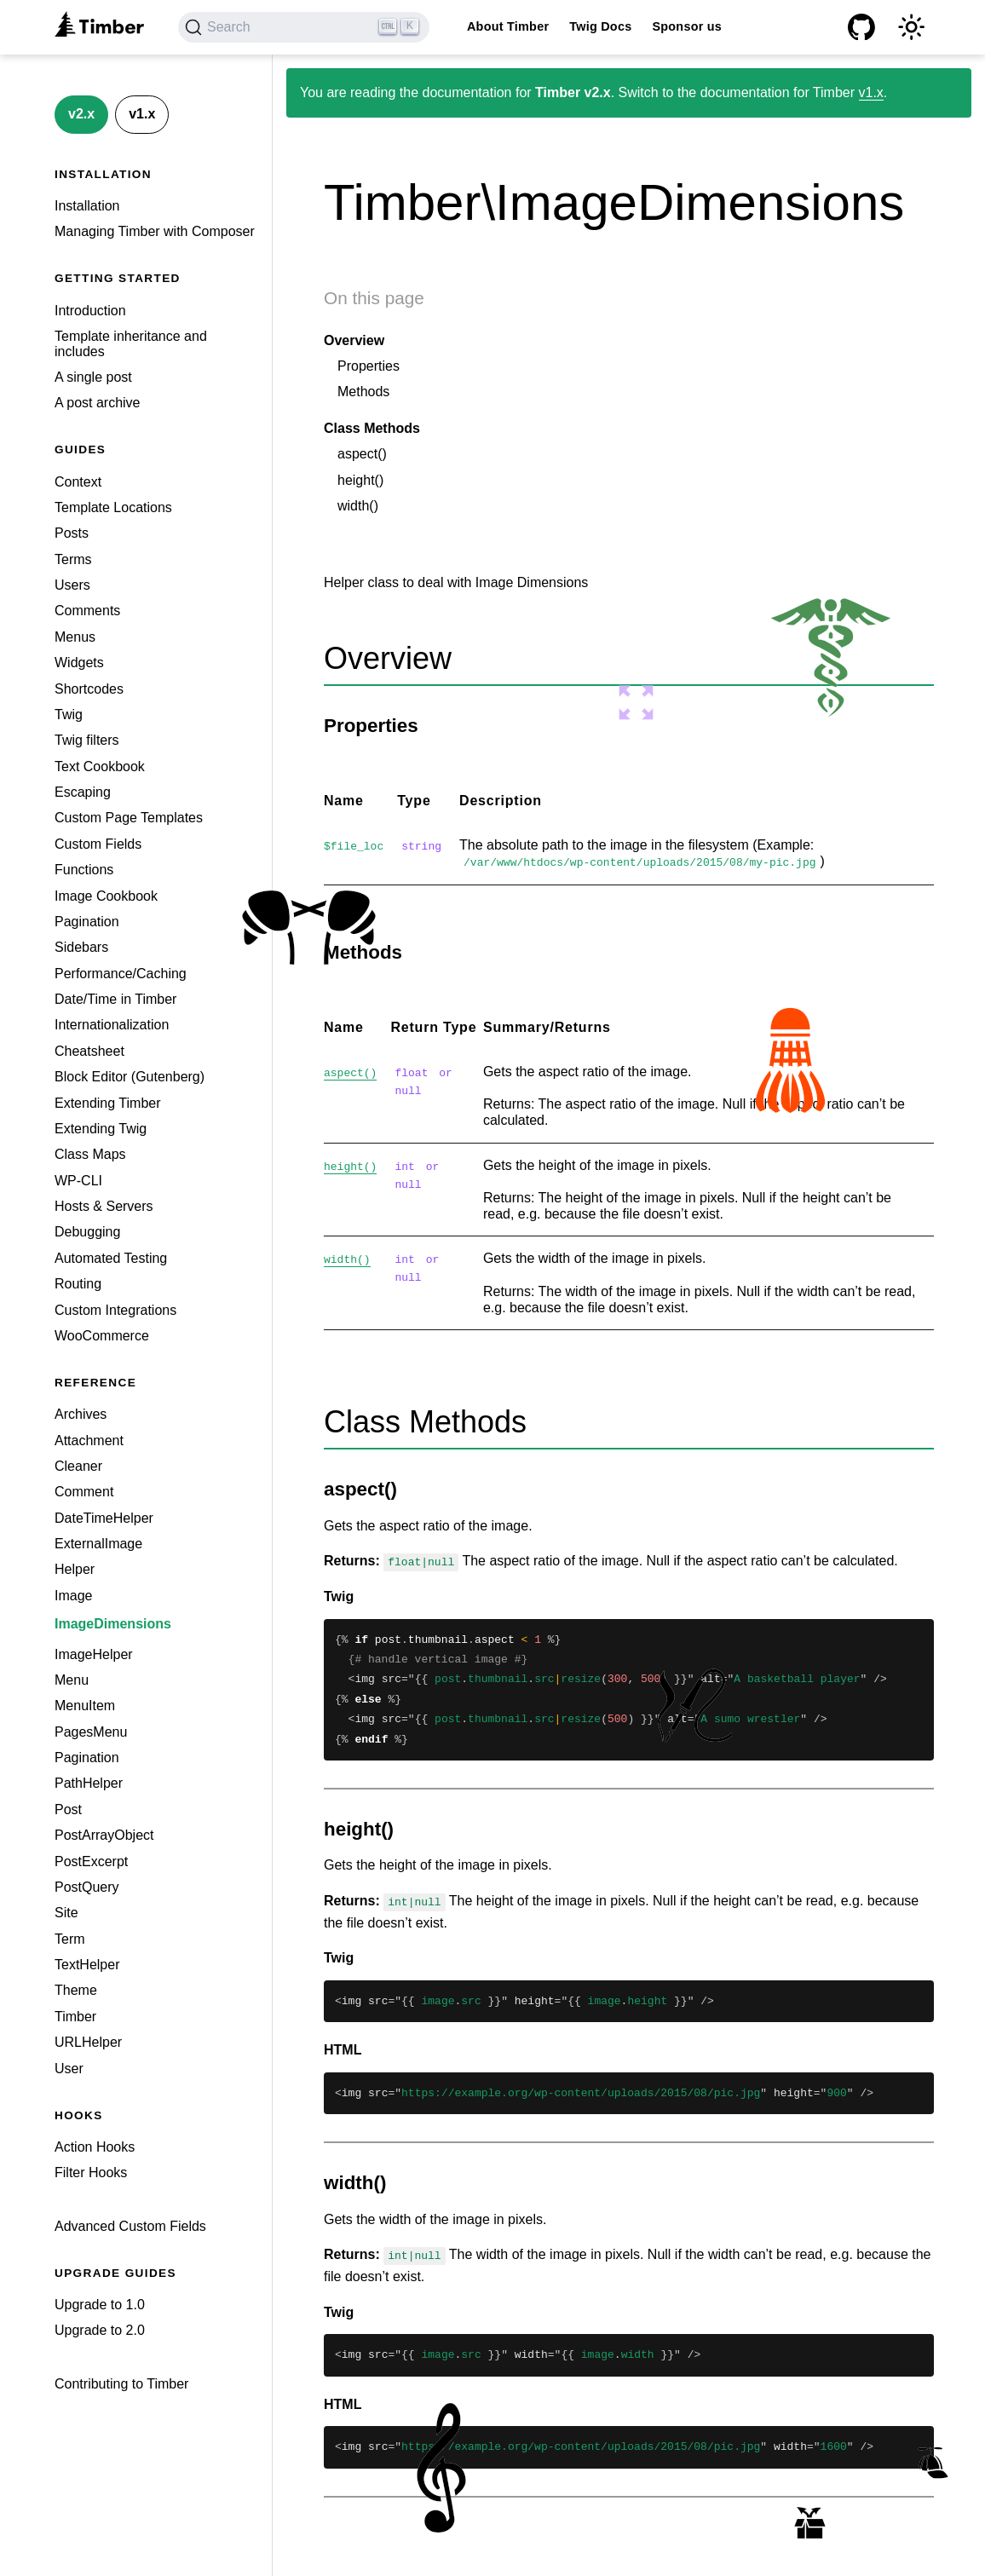 The height and width of the screenshot is (2576, 985). What do you see at coordinates (441, 2468) in the screenshot?
I see `access music or audio settings` at bounding box center [441, 2468].